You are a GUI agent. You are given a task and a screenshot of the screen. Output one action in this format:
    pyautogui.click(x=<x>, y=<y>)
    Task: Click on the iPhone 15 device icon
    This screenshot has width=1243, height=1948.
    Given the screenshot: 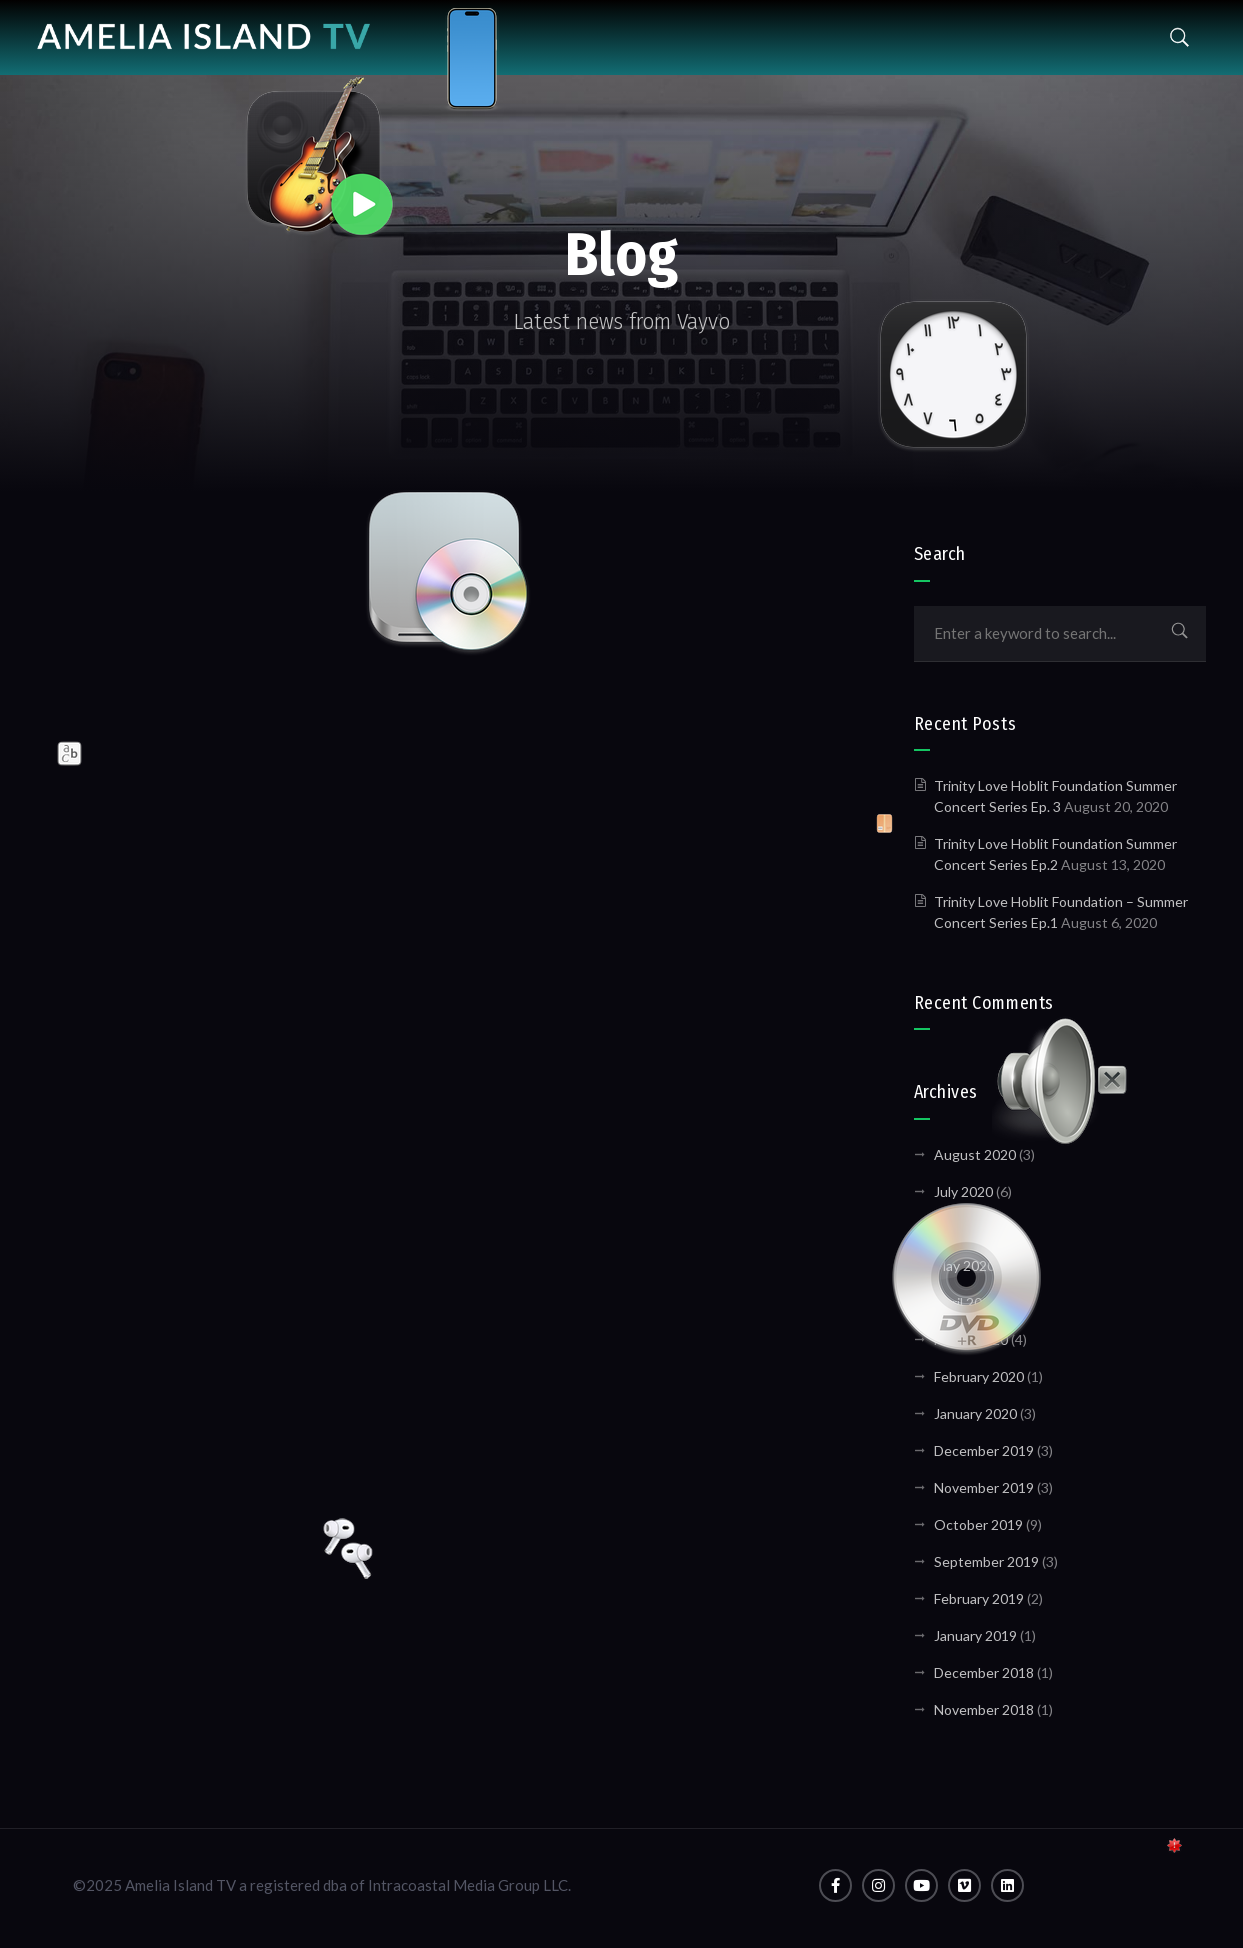 What is the action you would take?
    pyautogui.click(x=472, y=60)
    